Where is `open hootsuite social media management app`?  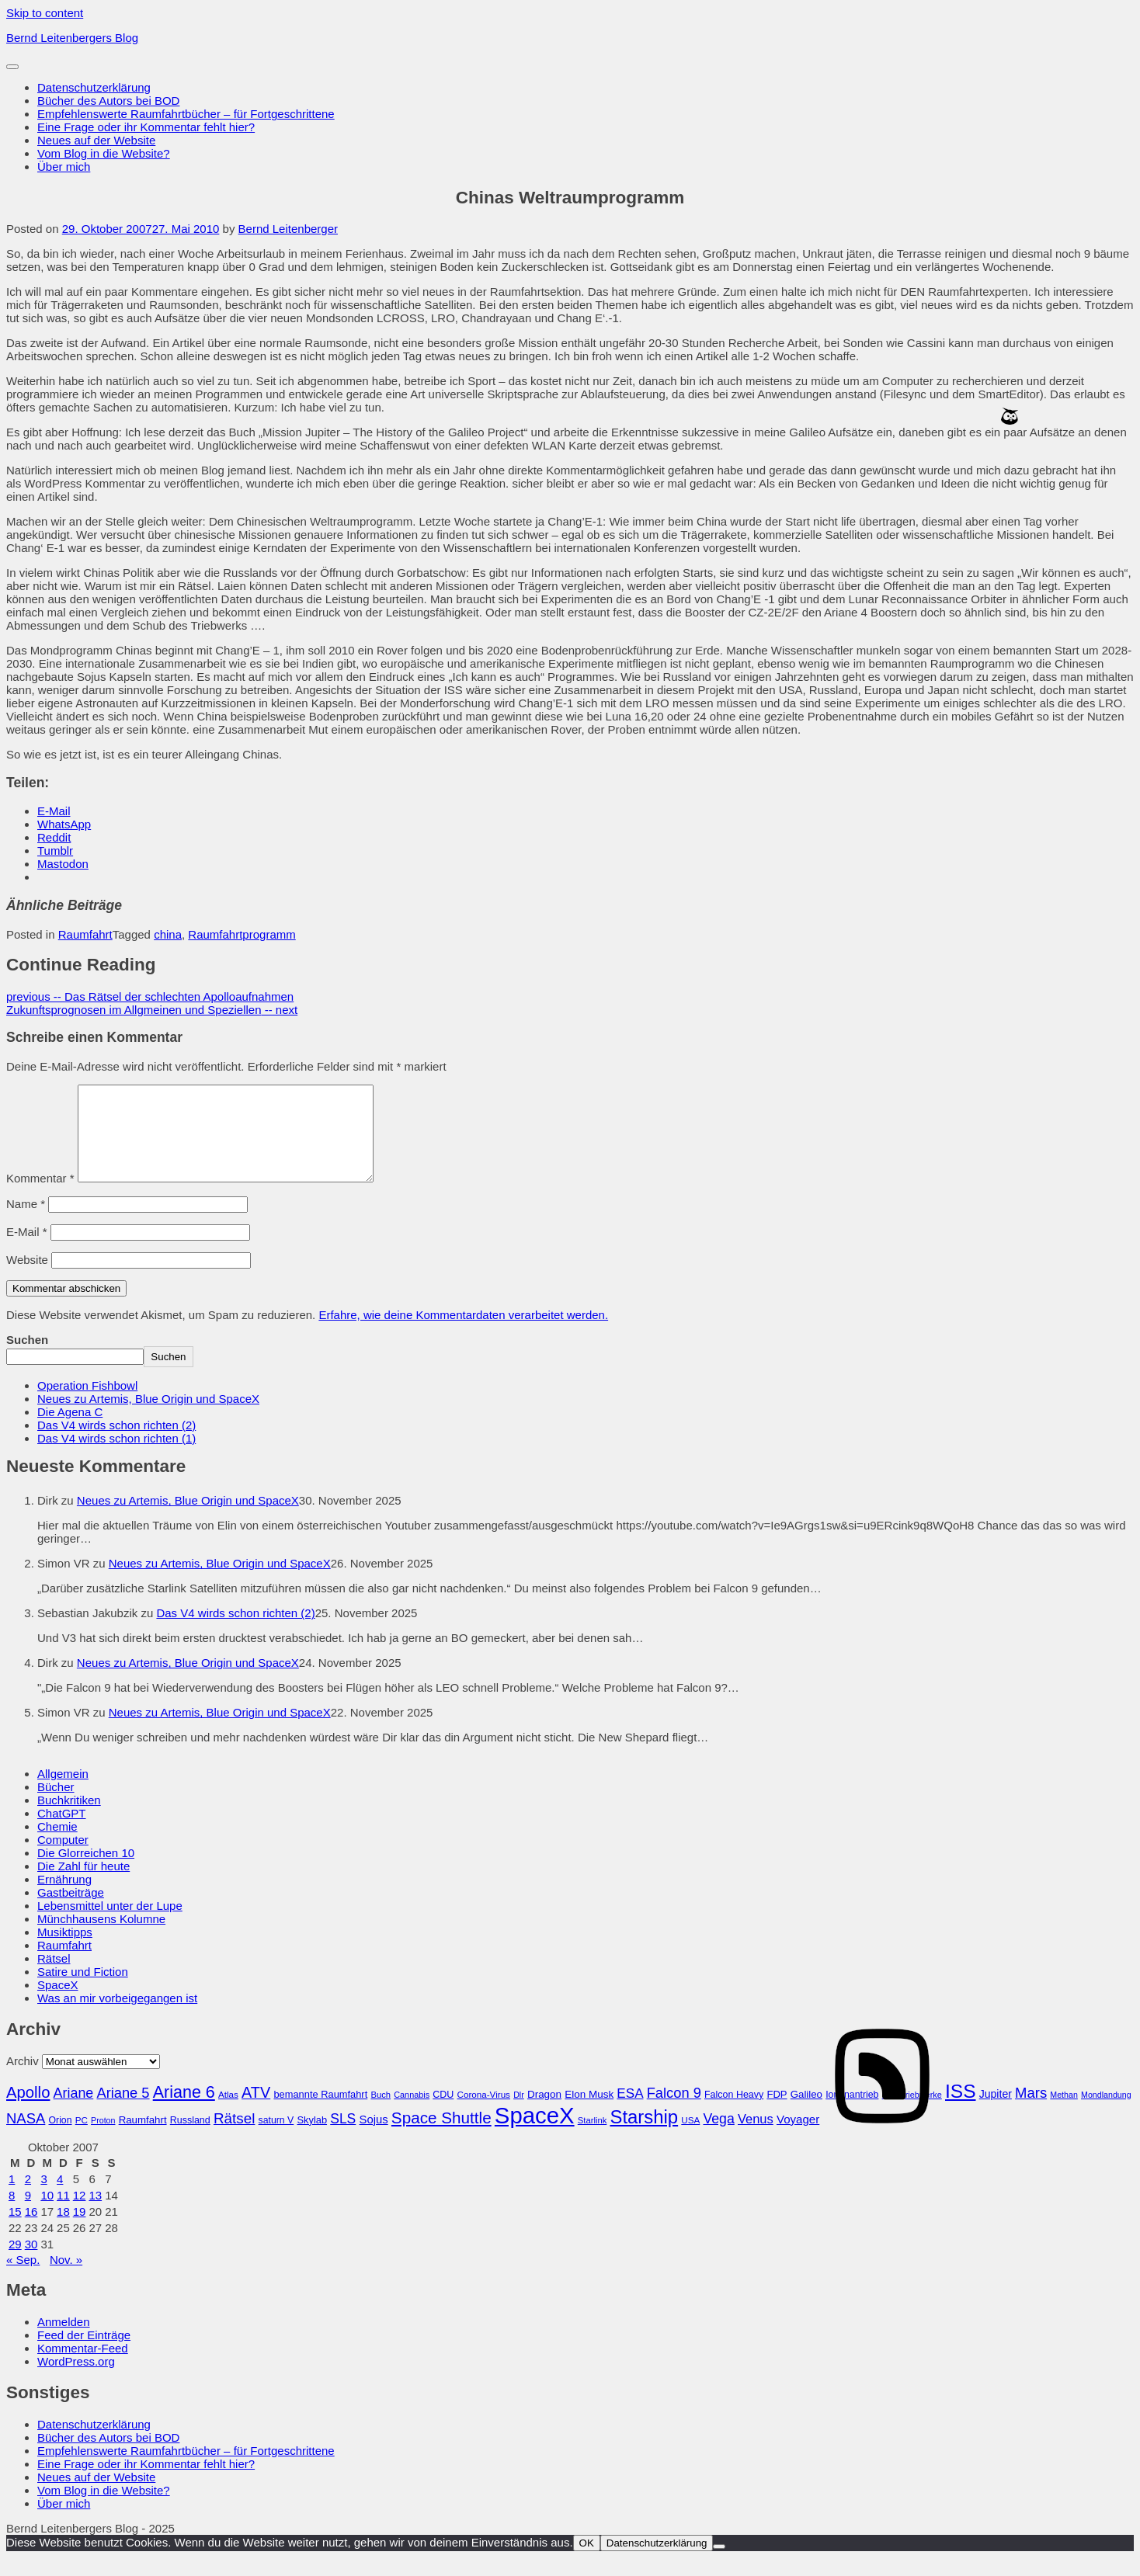 open hootsuite social media management app is located at coordinates (1010, 416).